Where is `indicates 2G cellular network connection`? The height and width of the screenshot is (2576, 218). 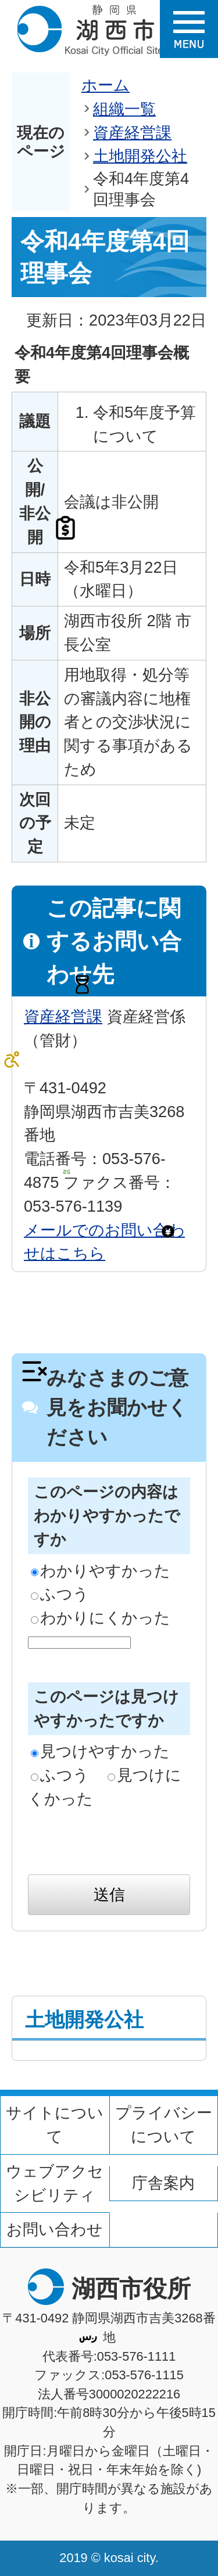 indicates 2G cellular network connection is located at coordinates (66, 1172).